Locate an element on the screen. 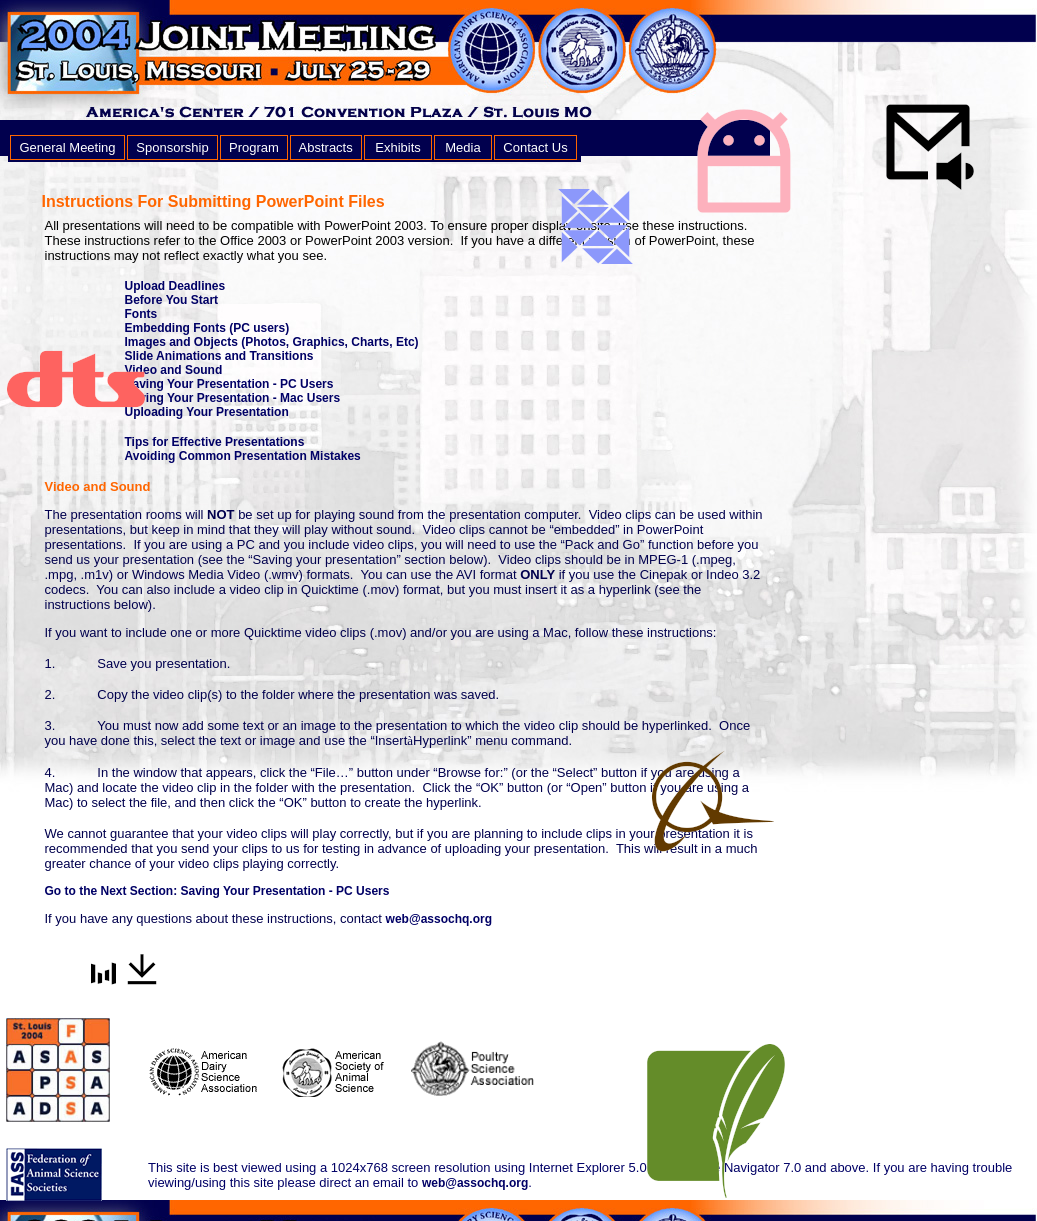  NSIS (Nullsoft Scriptable Install System) logo is located at coordinates (595, 226).